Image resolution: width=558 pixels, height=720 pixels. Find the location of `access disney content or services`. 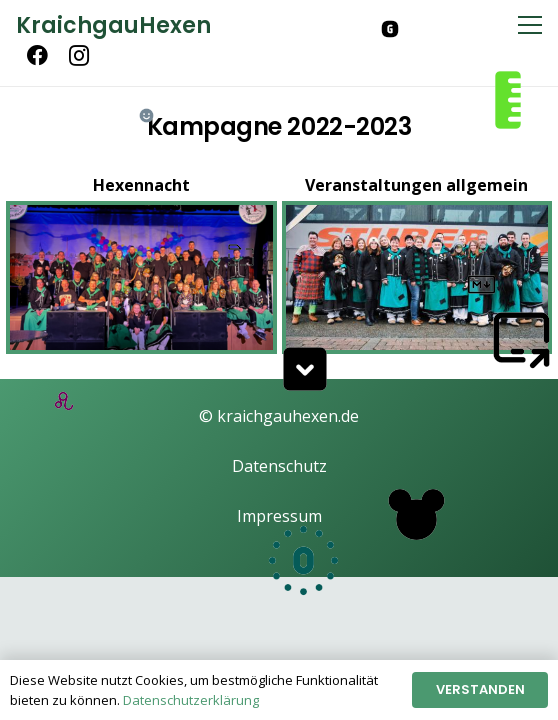

access disney content or services is located at coordinates (416, 514).